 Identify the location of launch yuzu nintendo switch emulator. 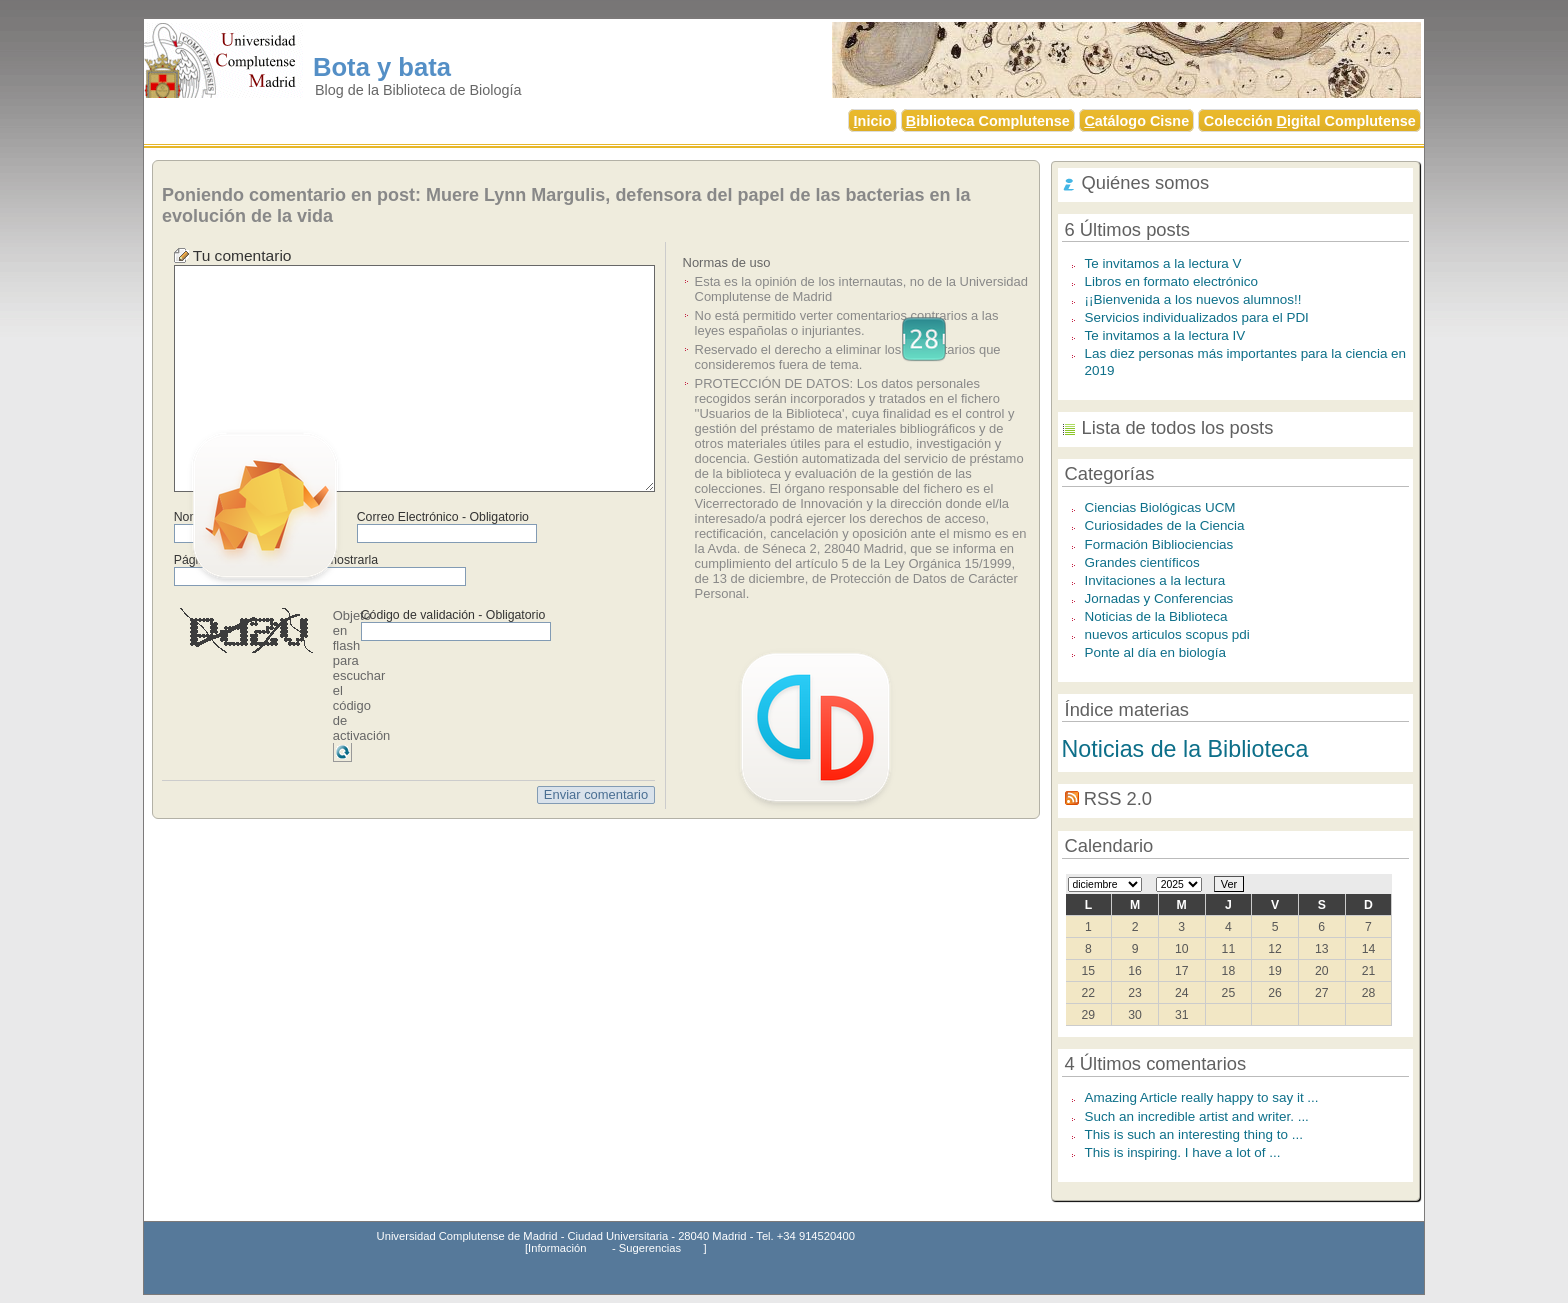
(815, 727).